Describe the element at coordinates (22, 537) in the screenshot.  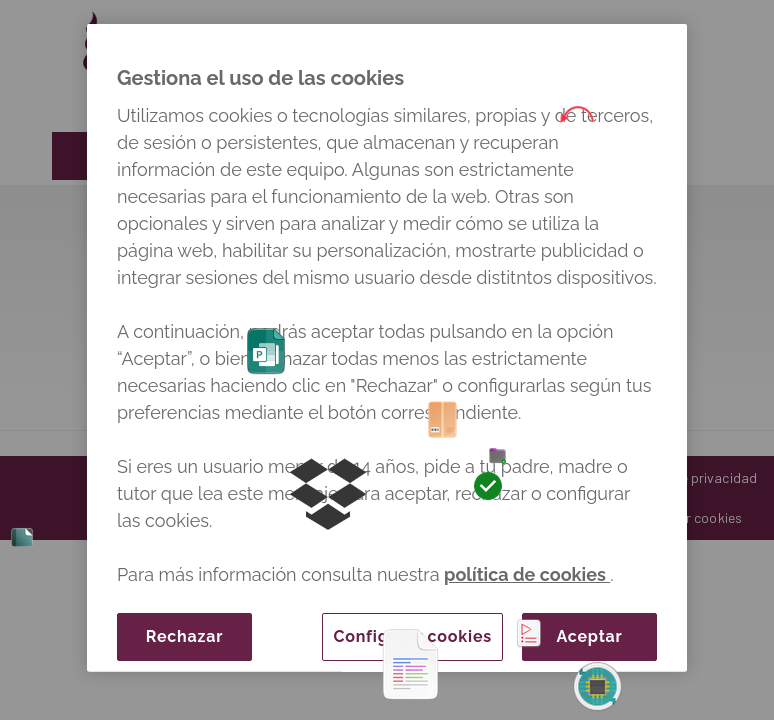
I see `change desktop wallpaper settings` at that location.